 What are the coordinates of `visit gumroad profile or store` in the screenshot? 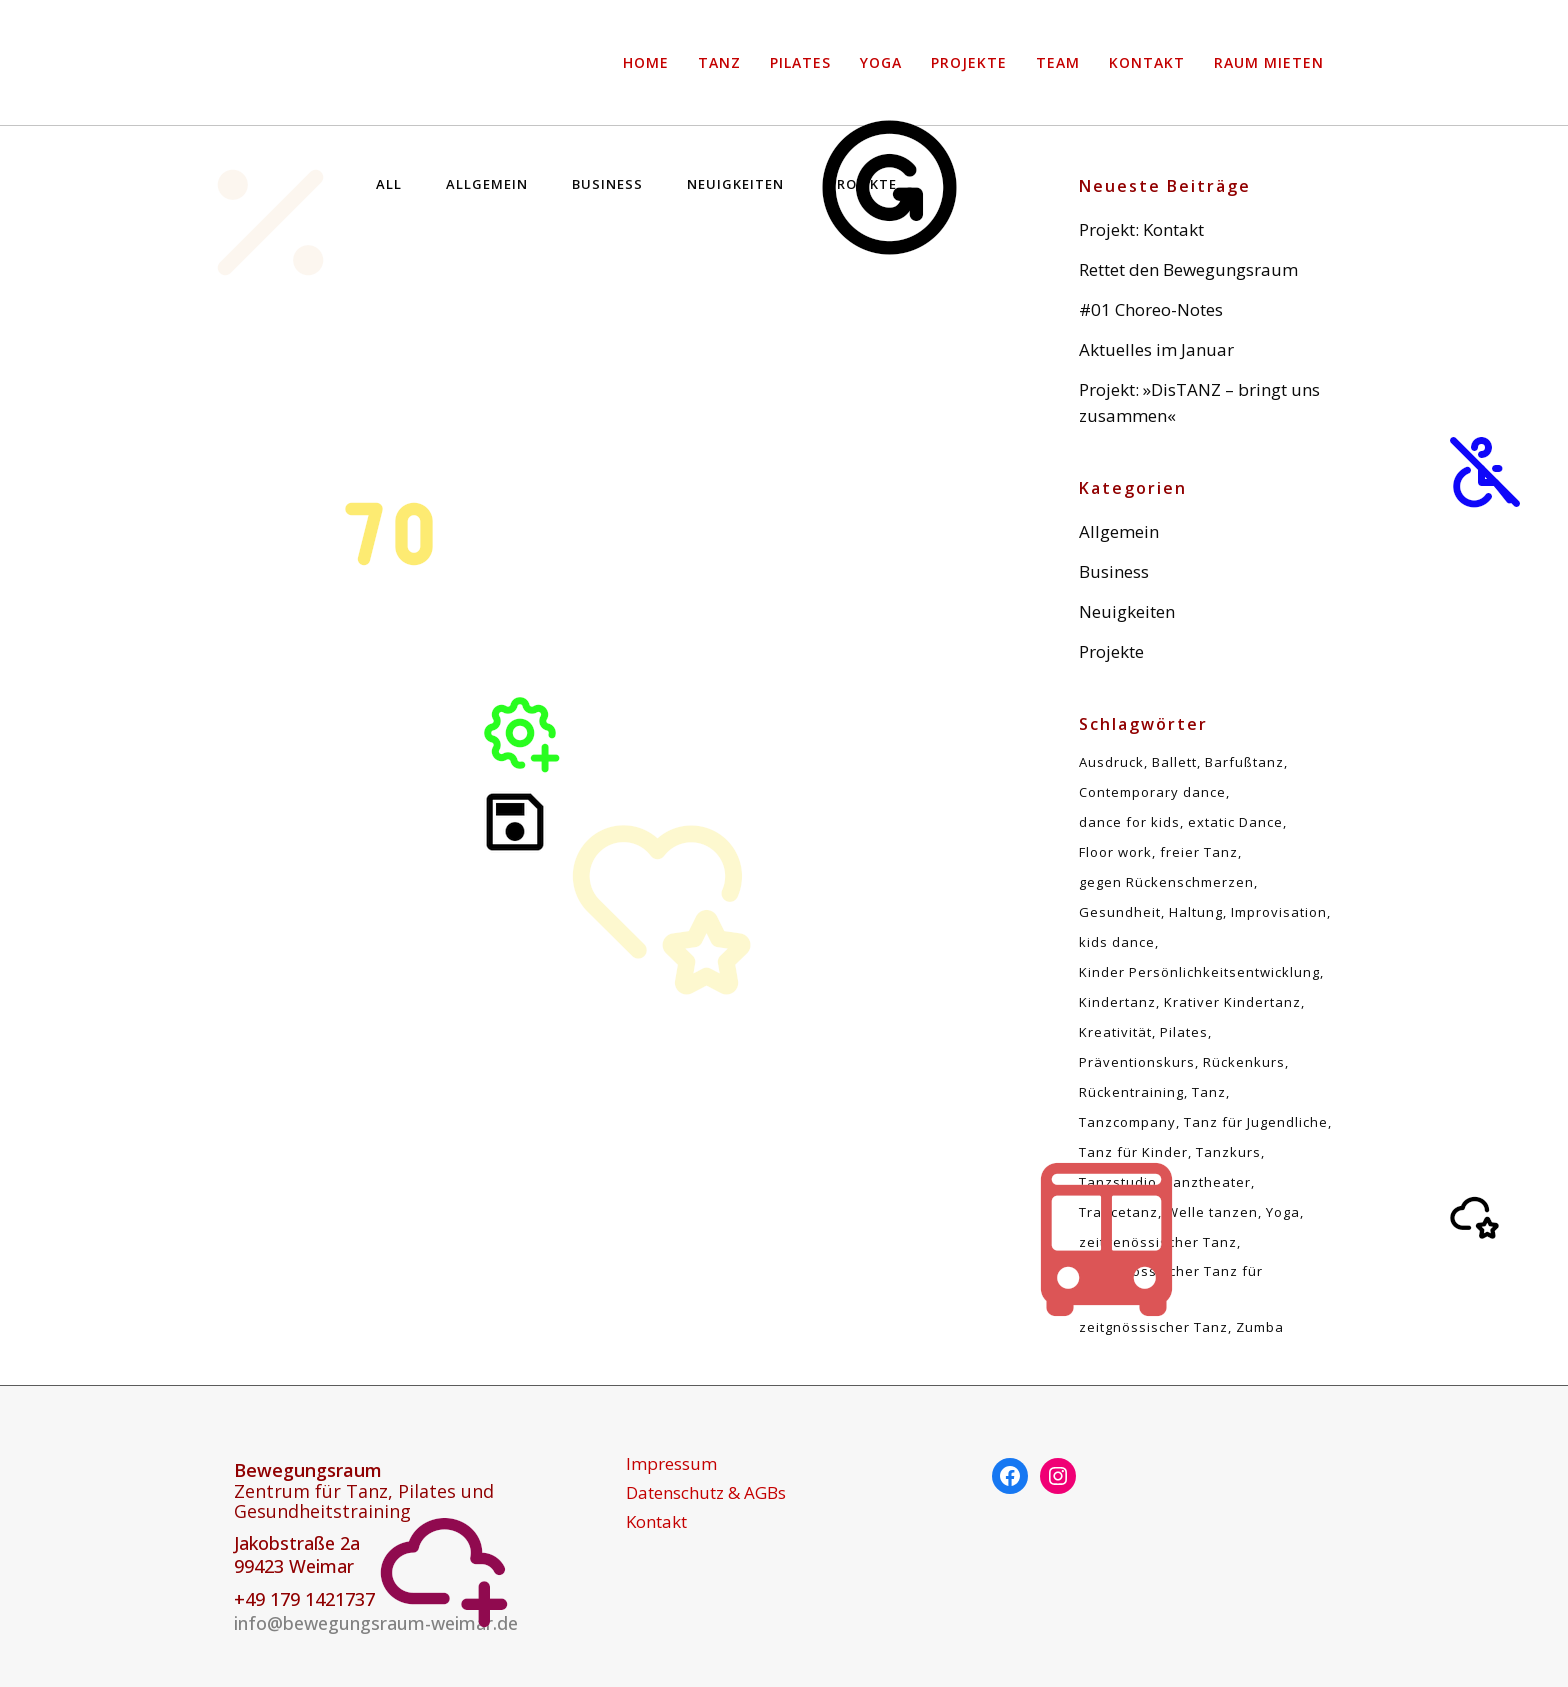 It's located at (889, 187).